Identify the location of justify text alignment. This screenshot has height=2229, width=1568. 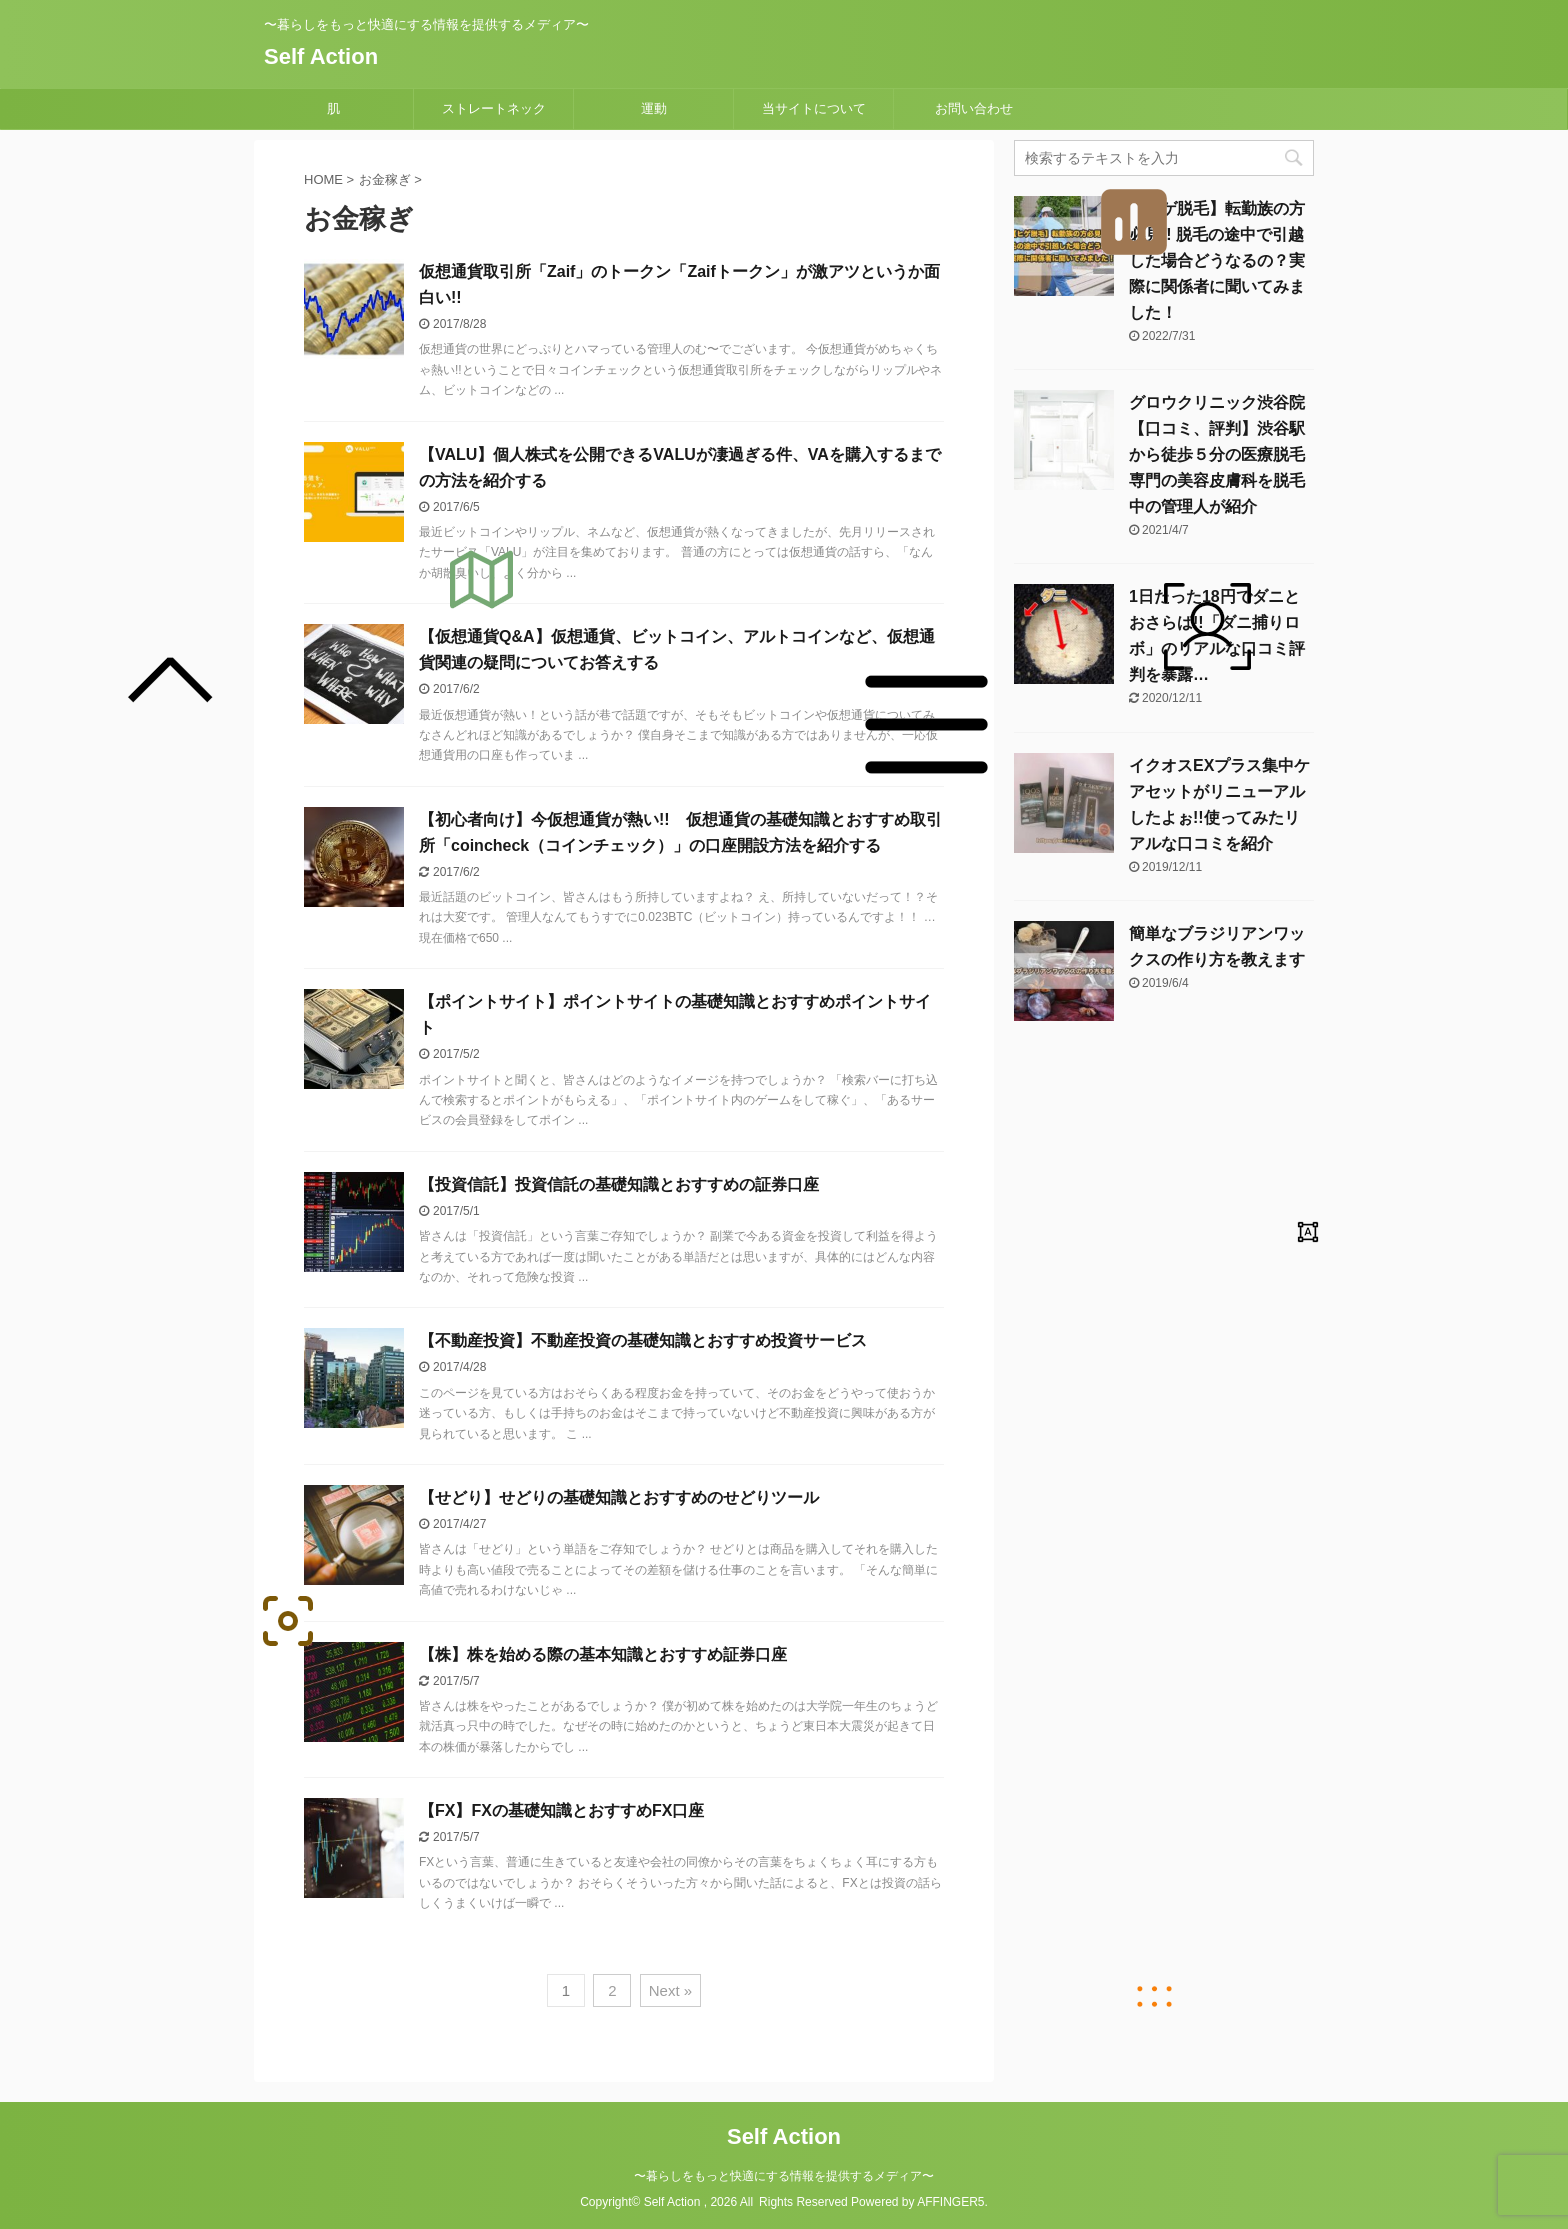
(926, 724).